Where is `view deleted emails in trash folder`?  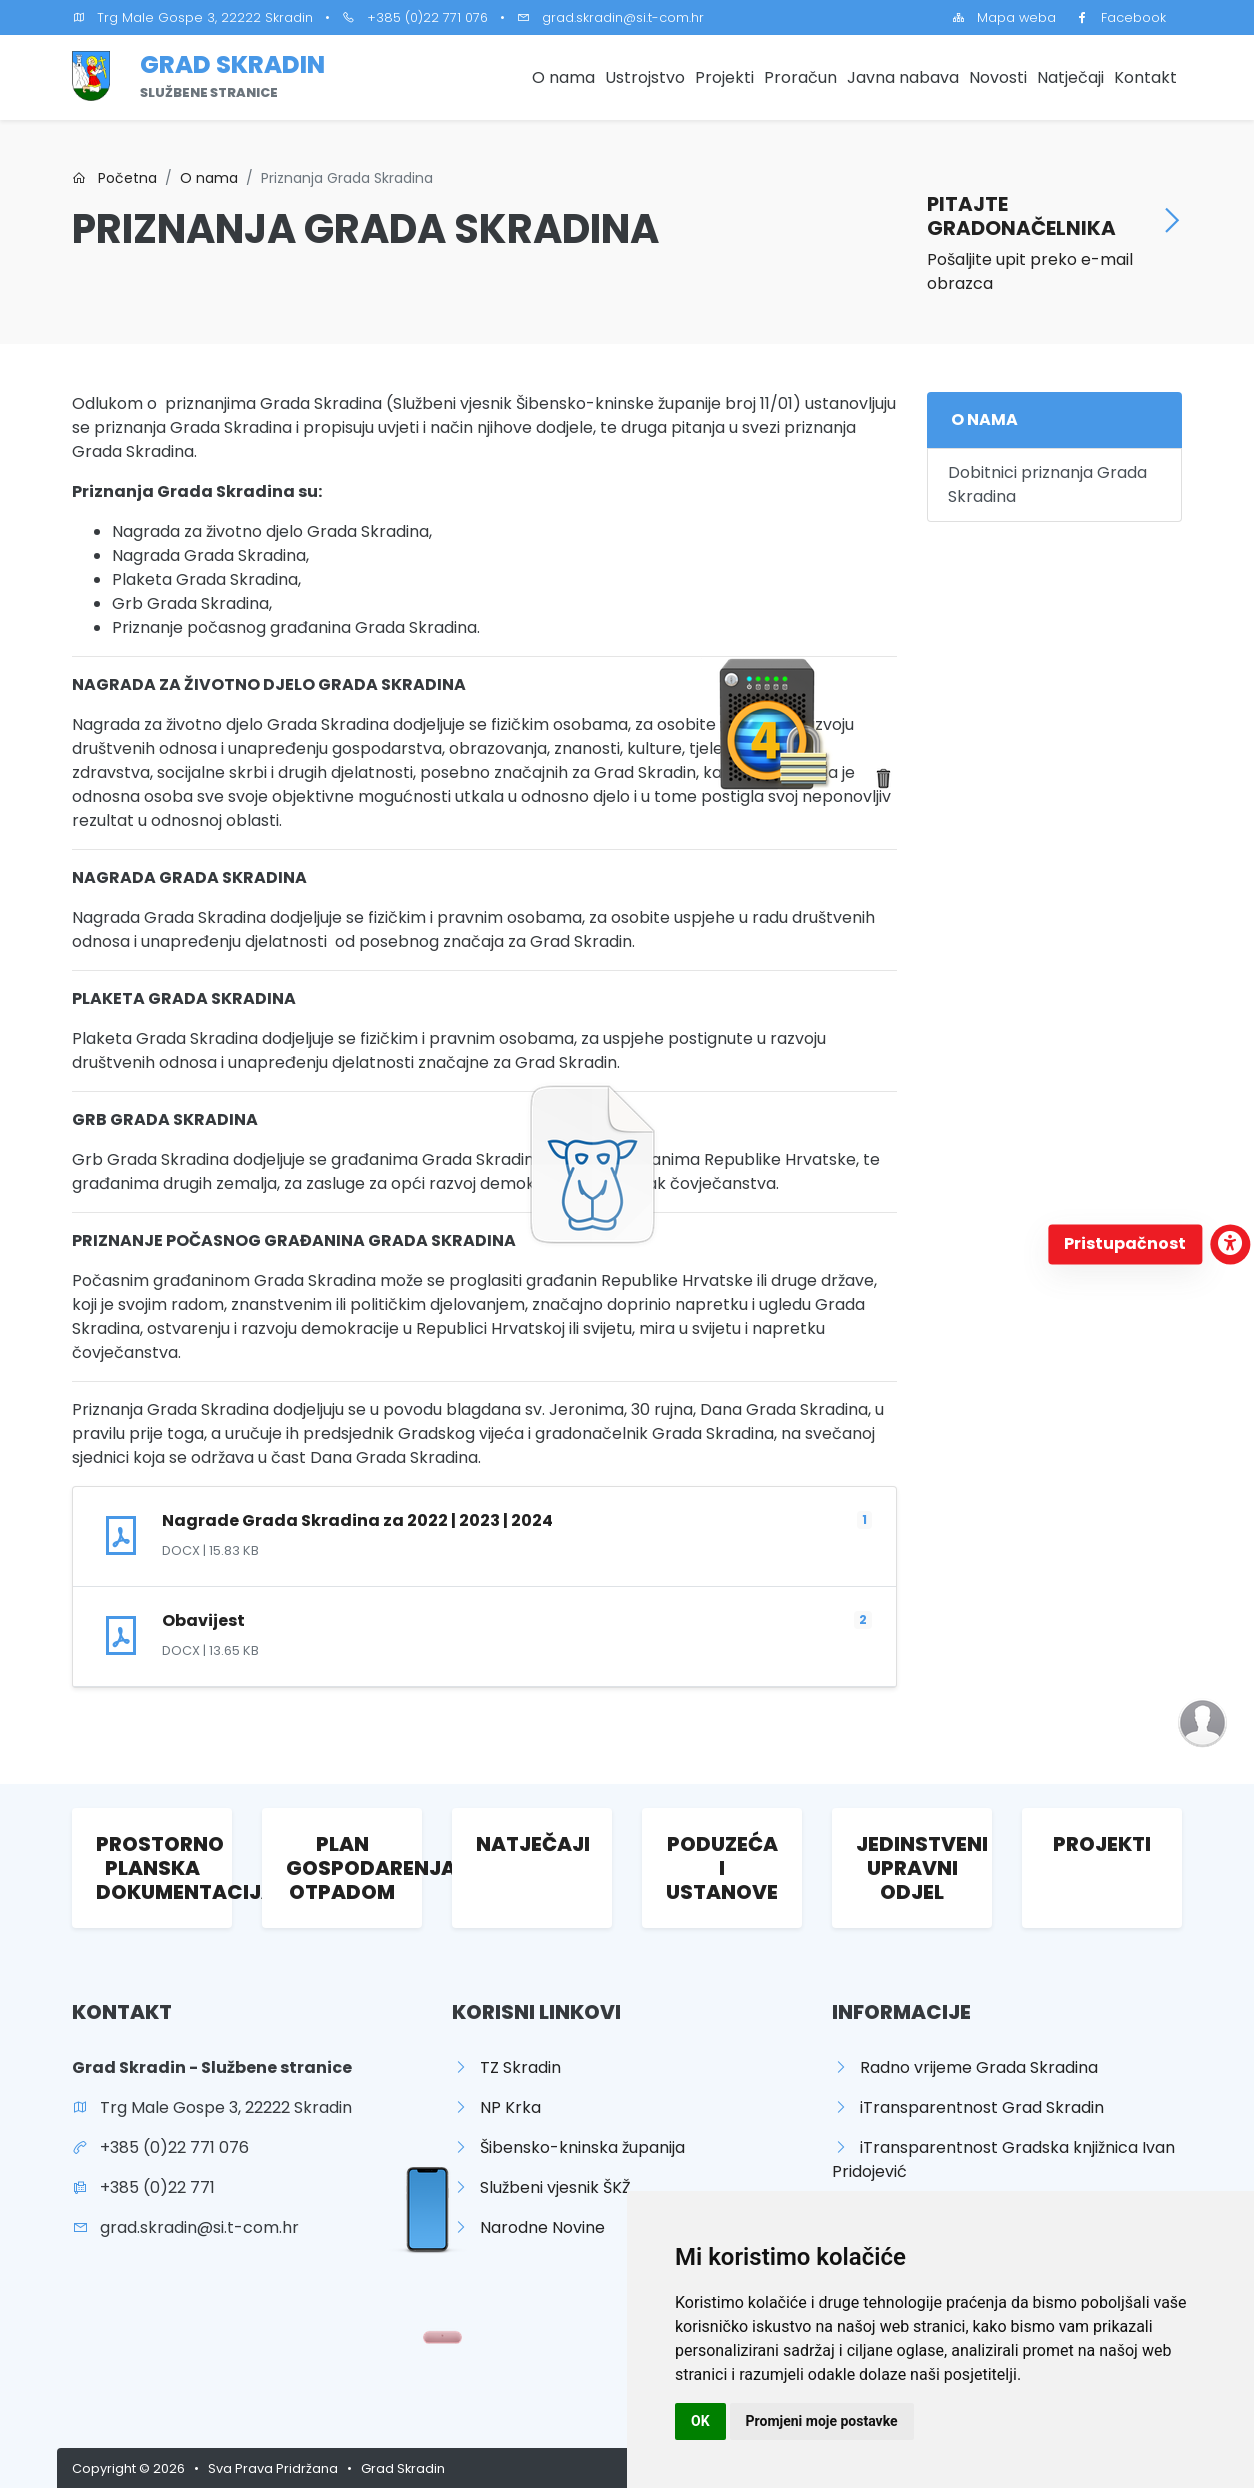
view deleted emails in trash folder is located at coordinates (883, 778).